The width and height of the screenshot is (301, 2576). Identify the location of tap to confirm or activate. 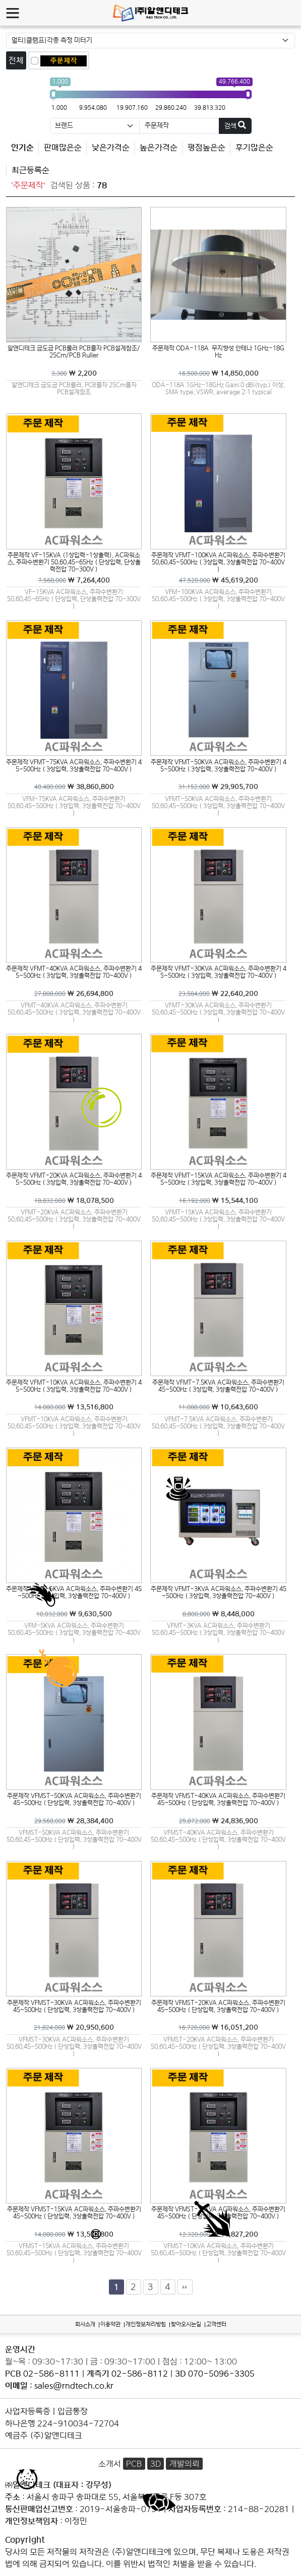
(178, 1489).